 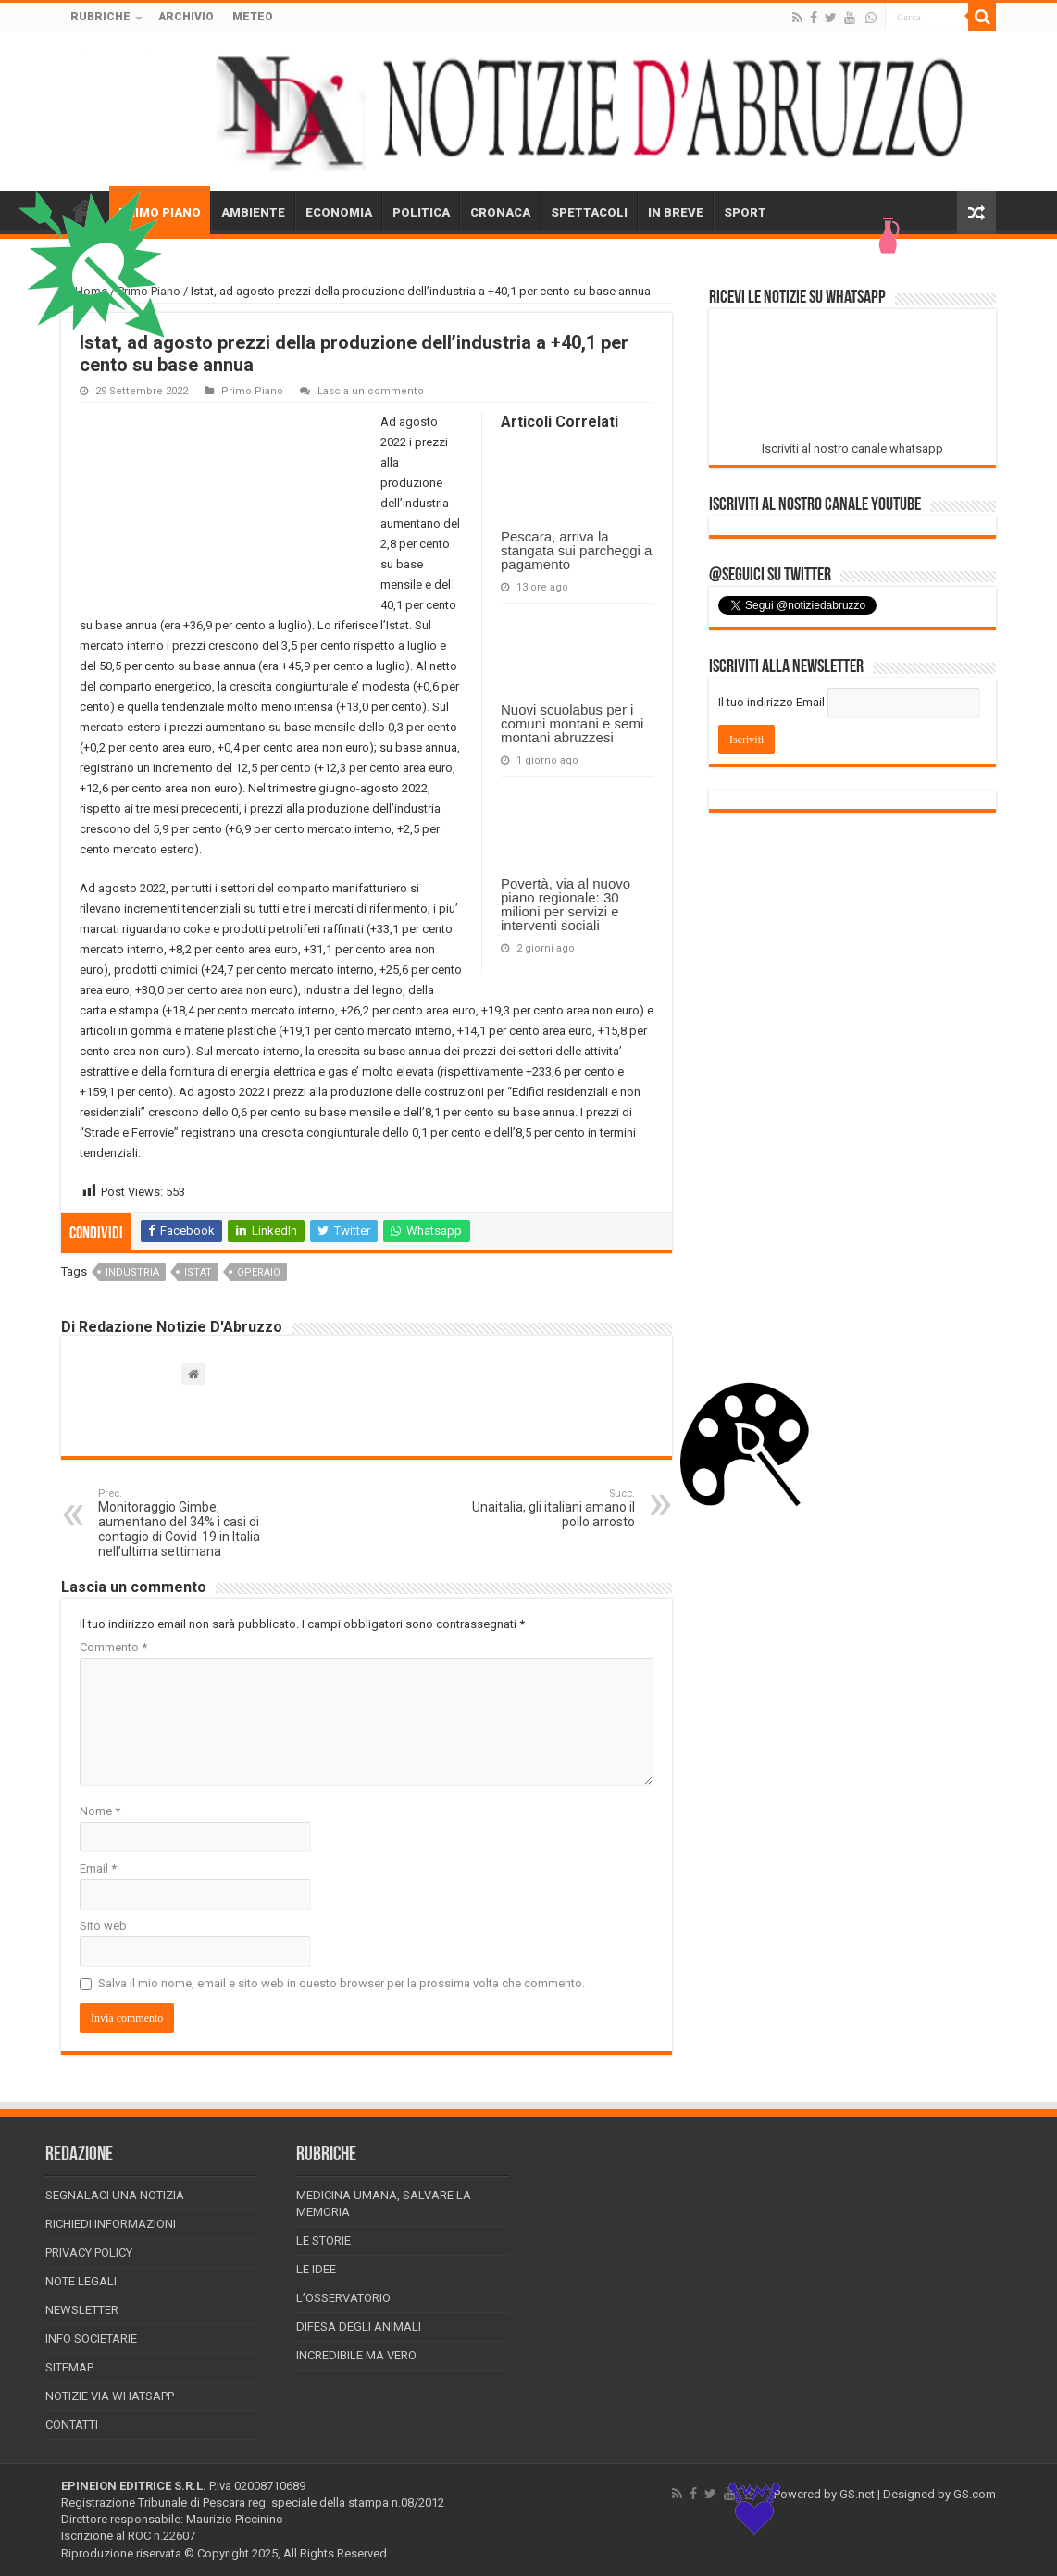 What do you see at coordinates (91, 263) in the screenshot?
I see `search with enhanced or powerful results` at bounding box center [91, 263].